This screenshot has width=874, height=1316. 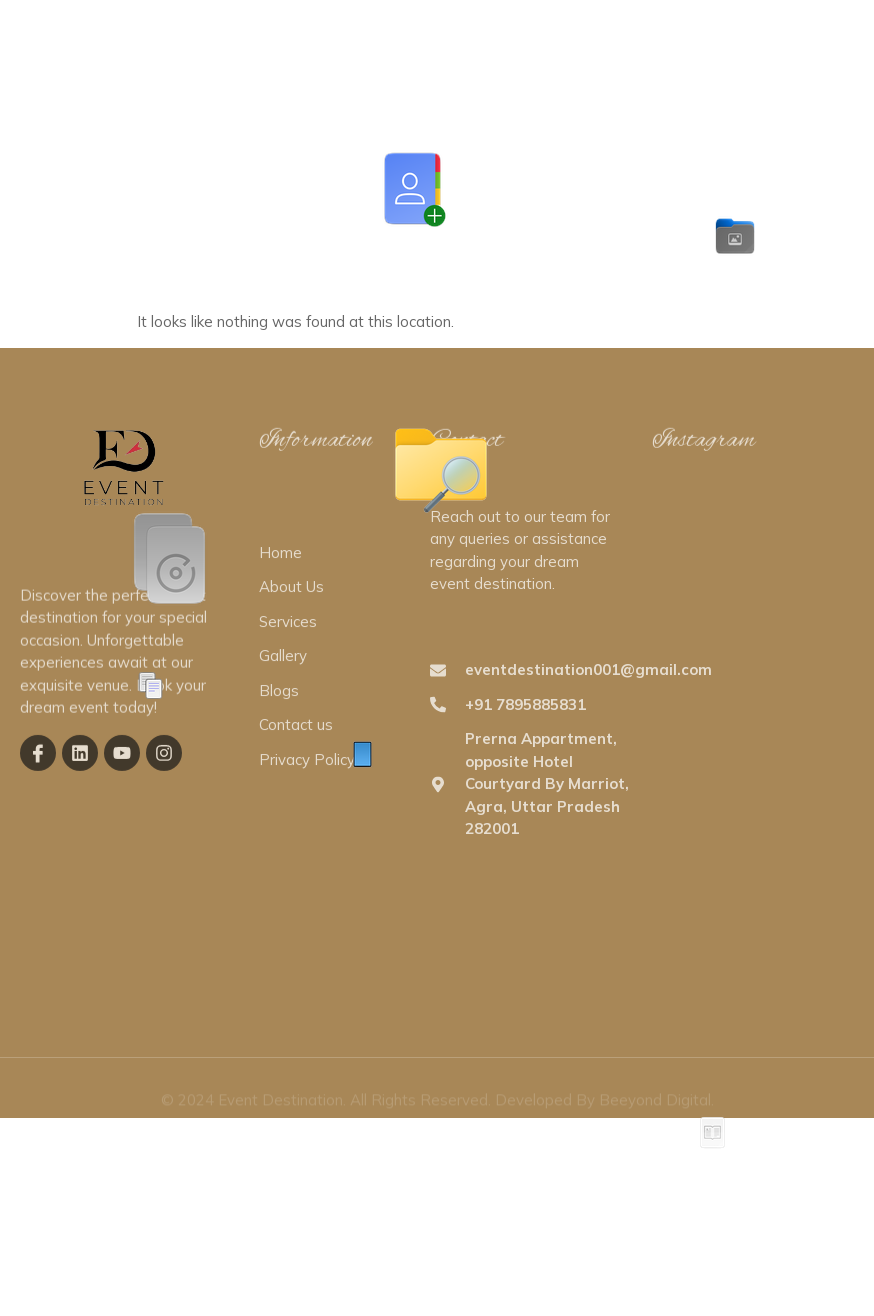 What do you see at coordinates (441, 467) in the screenshot?
I see `search within folder contents` at bounding box center [441, 467].